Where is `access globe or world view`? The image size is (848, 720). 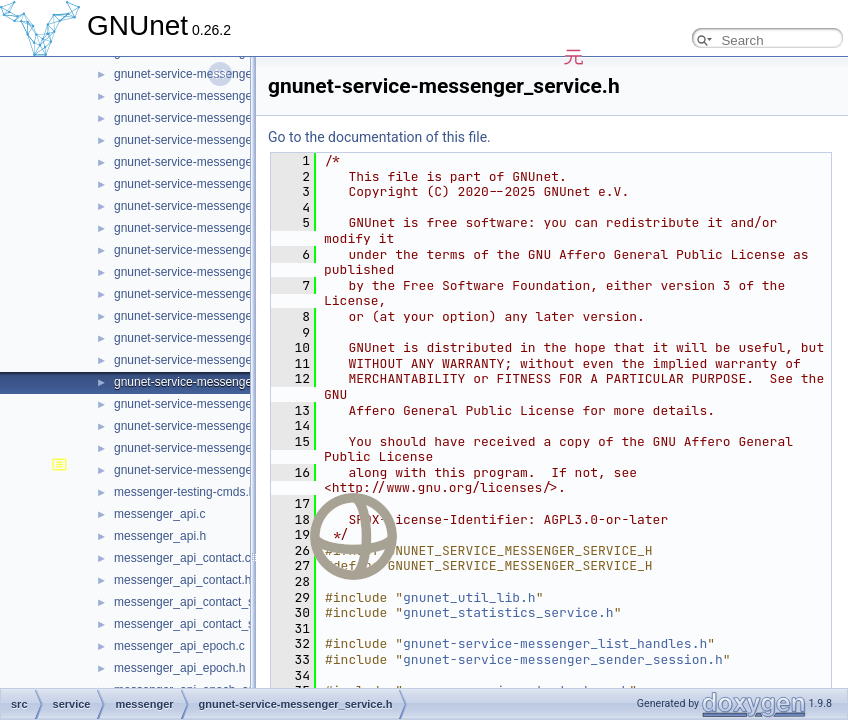
access globe or world view is located at coordinates (353, 536).